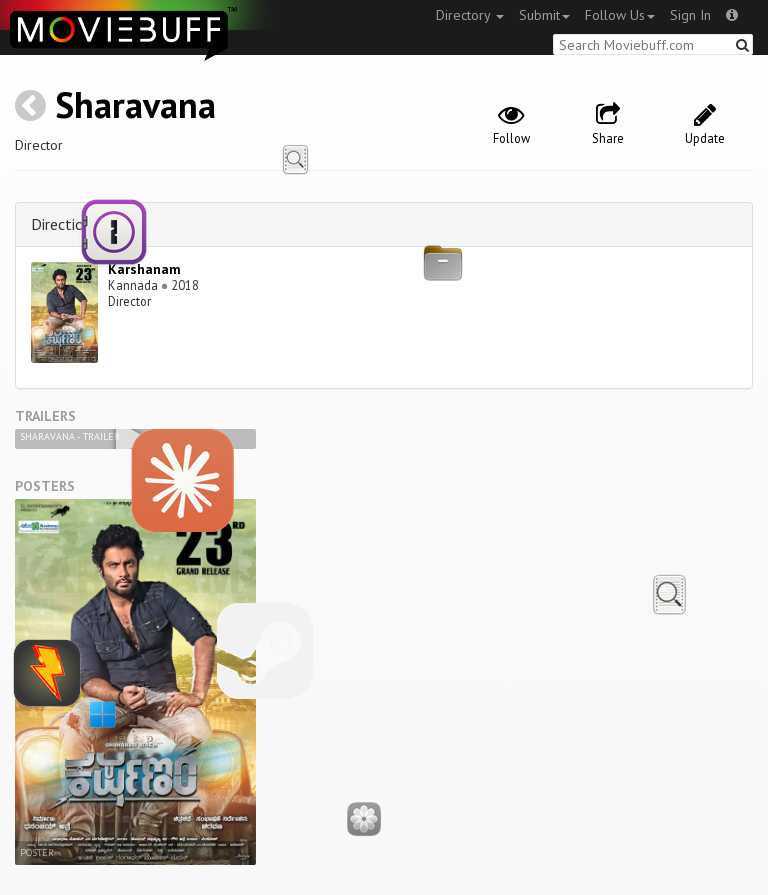 This screenshot has height=895, width=768. What do you see at coordinates (364, 819) in the screenshot?
I see `open the photos app` at bounding box center [364, 819].